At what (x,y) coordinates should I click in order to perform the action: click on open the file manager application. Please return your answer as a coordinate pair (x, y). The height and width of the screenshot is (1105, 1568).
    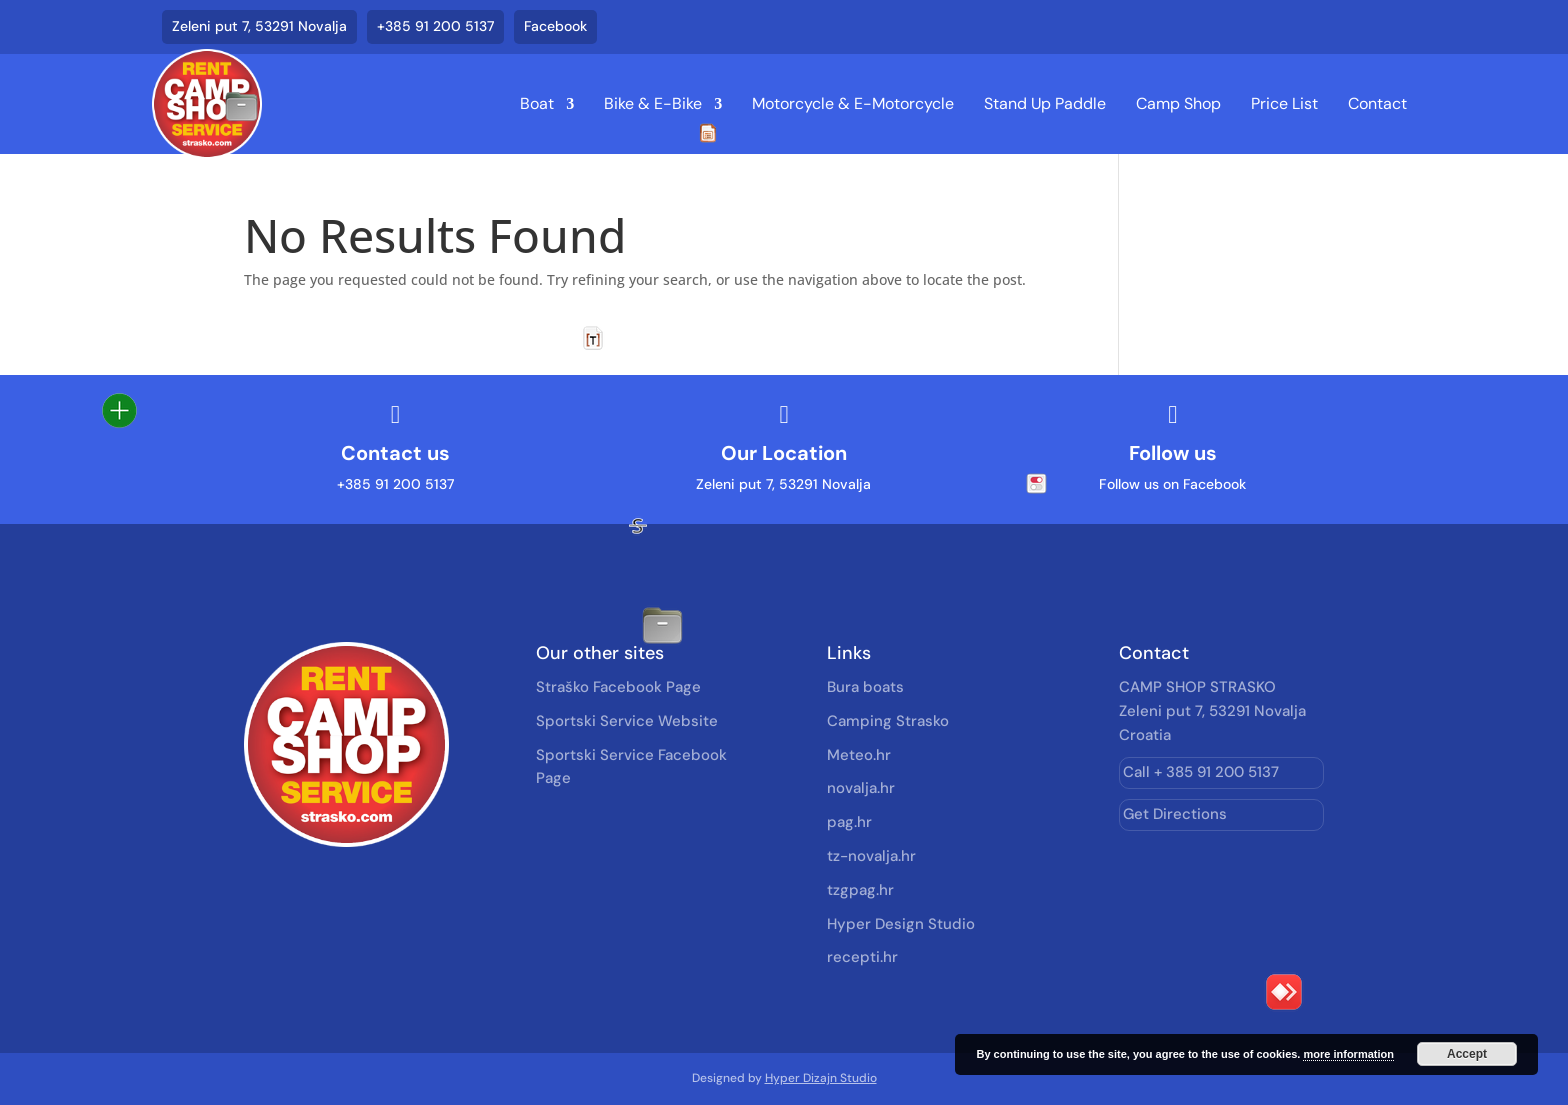
    Looking at the image, I should click on (662, 625).